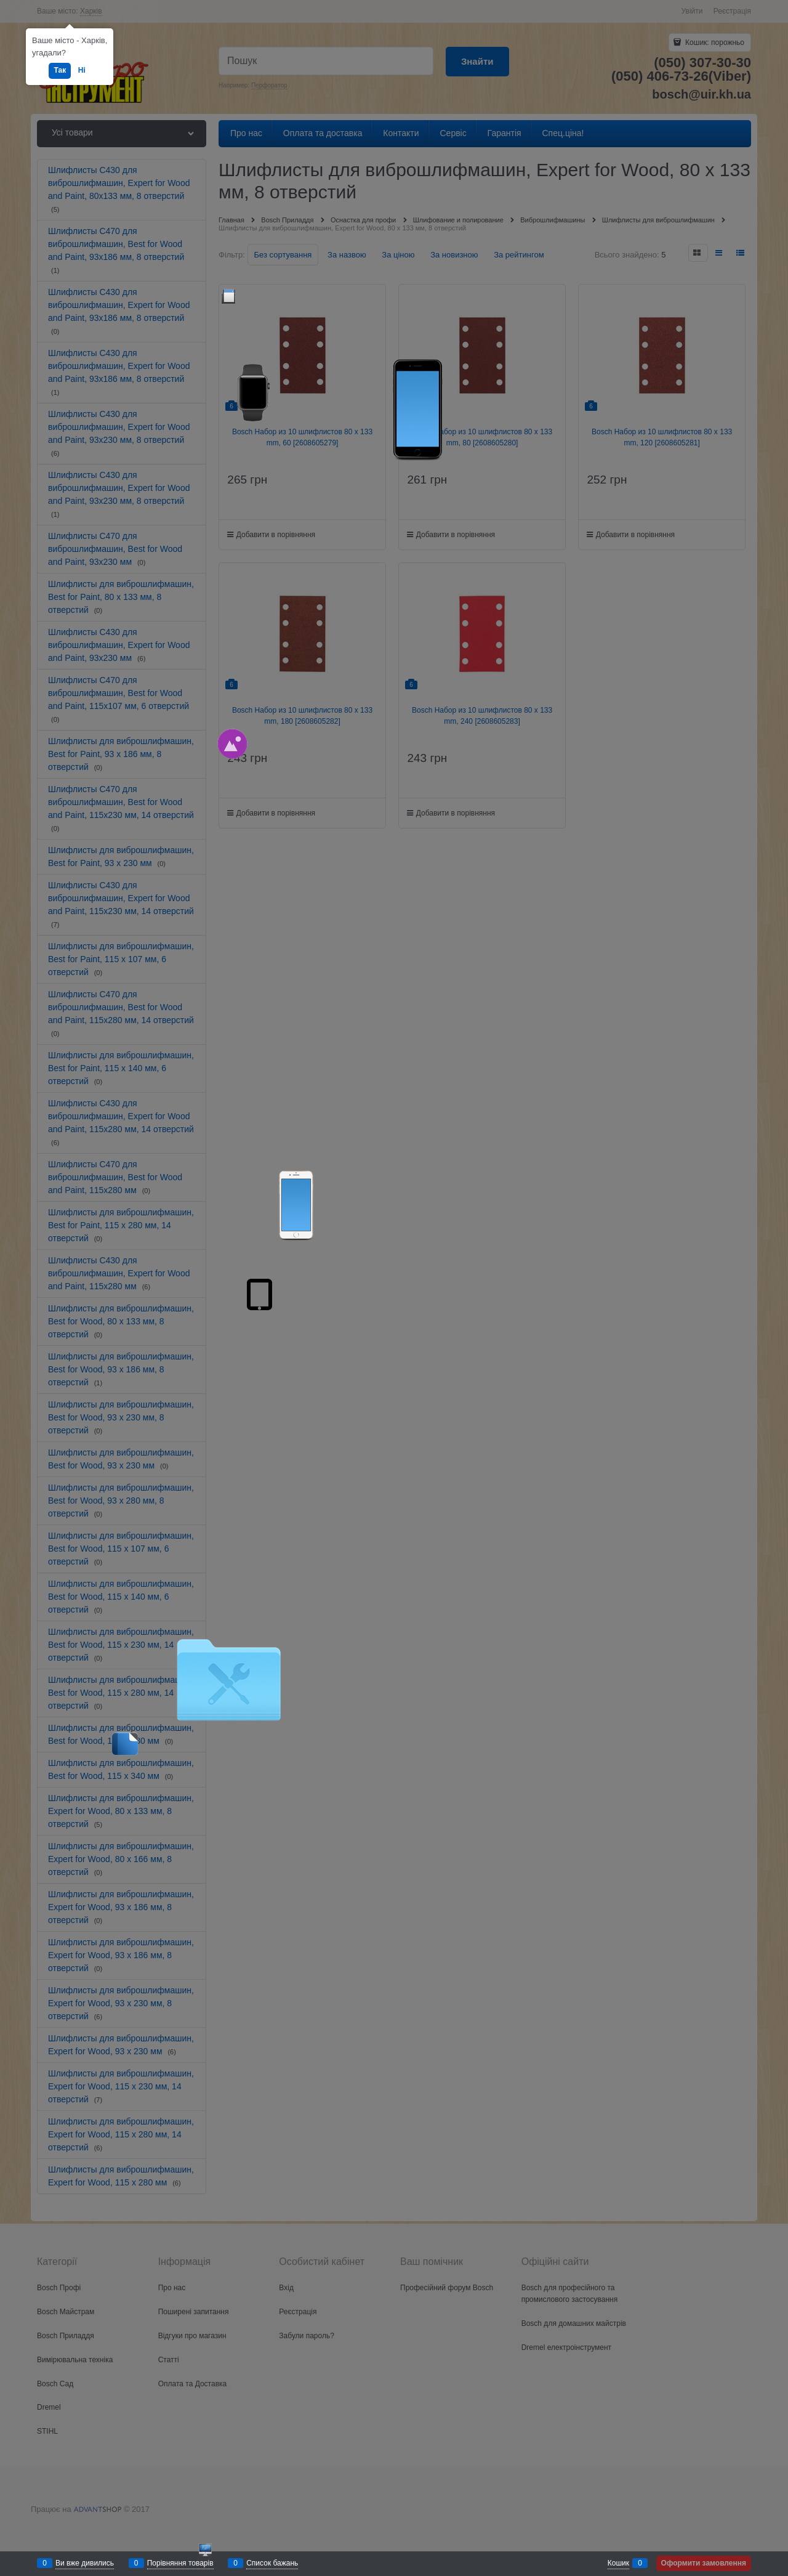  What do you see at coordinates (252, 392) in the screenshot?
I see `manage connected Apple Watch device` at bounding box center [252, 392].